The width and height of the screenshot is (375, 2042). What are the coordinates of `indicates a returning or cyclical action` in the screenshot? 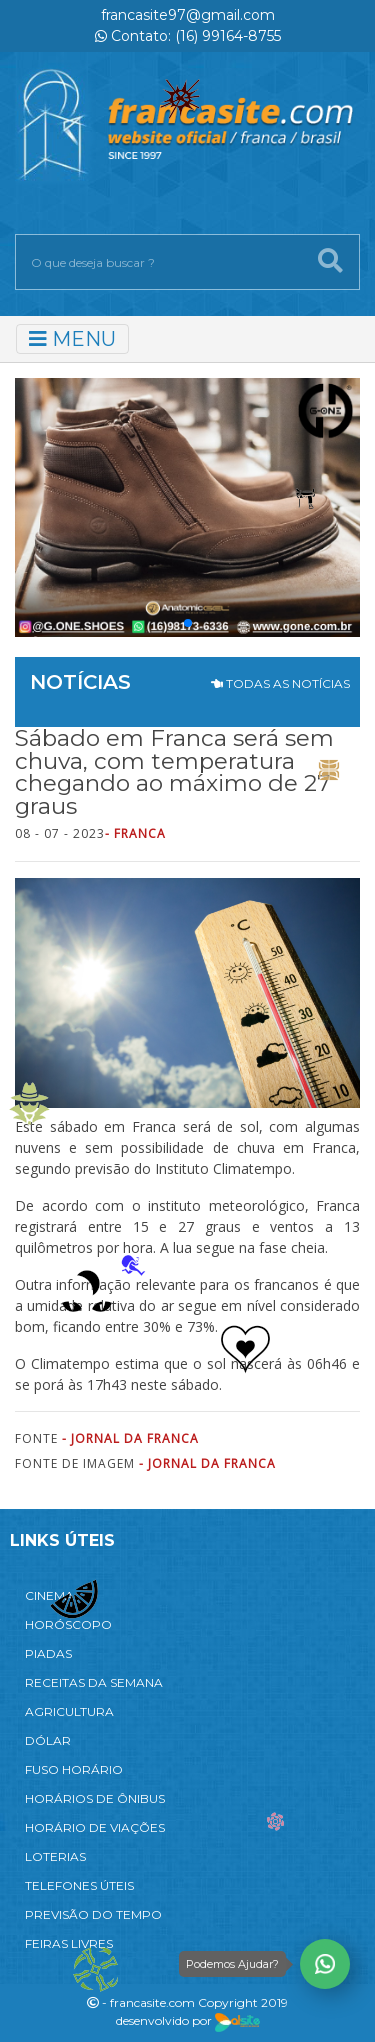 It's located at (95, 1969).